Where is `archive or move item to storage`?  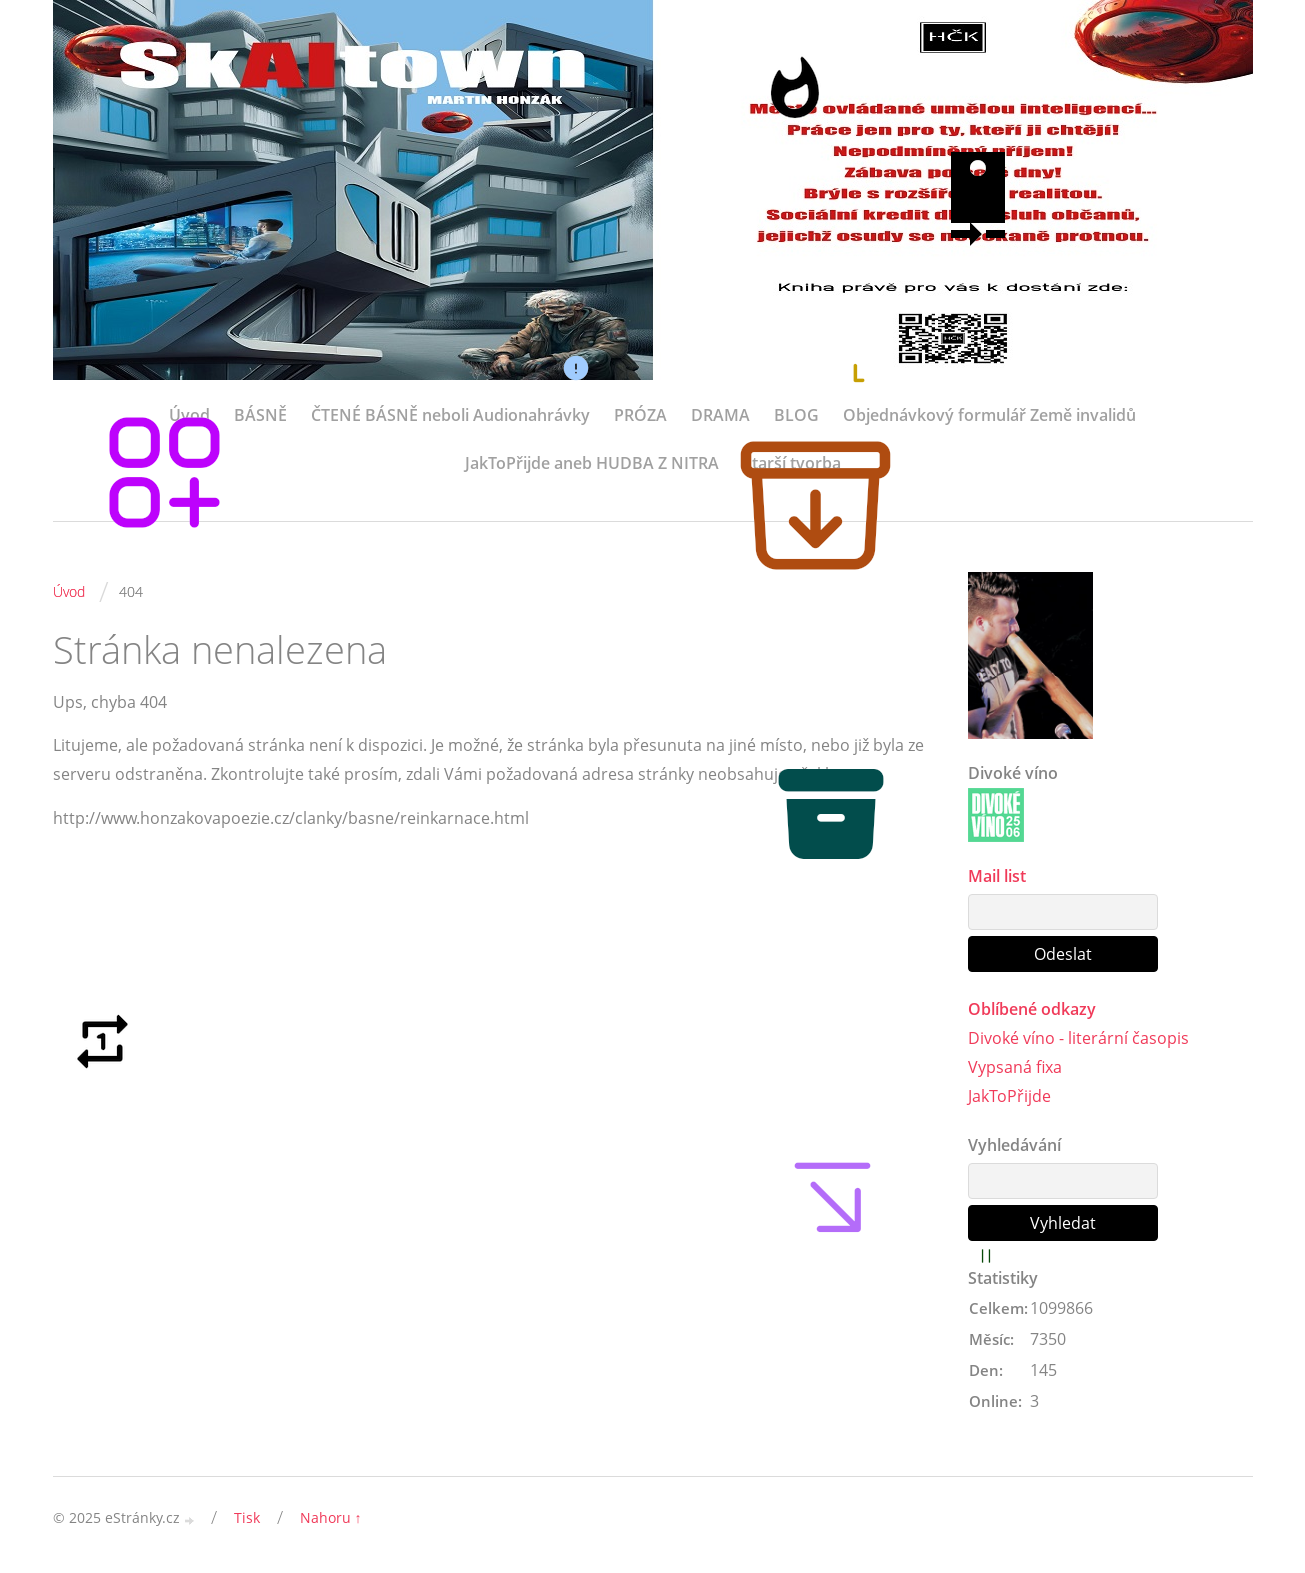 archive or move item to storage is located at coordinates (815, 505).